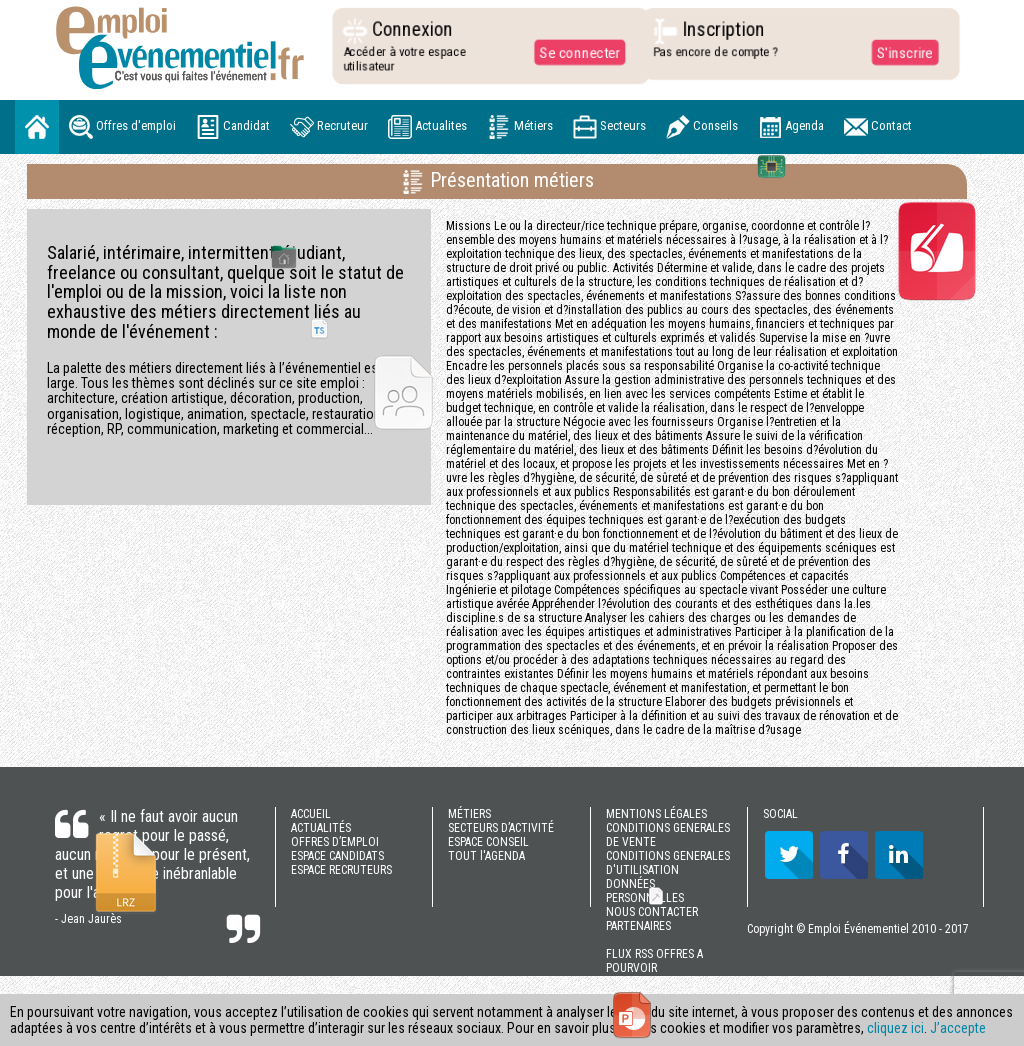 This screenshot has width=1024, height=1046. Describe the element at coordinates (771, 166) in the screenshot. I see `open jockey hardware monitoring app` at that location.